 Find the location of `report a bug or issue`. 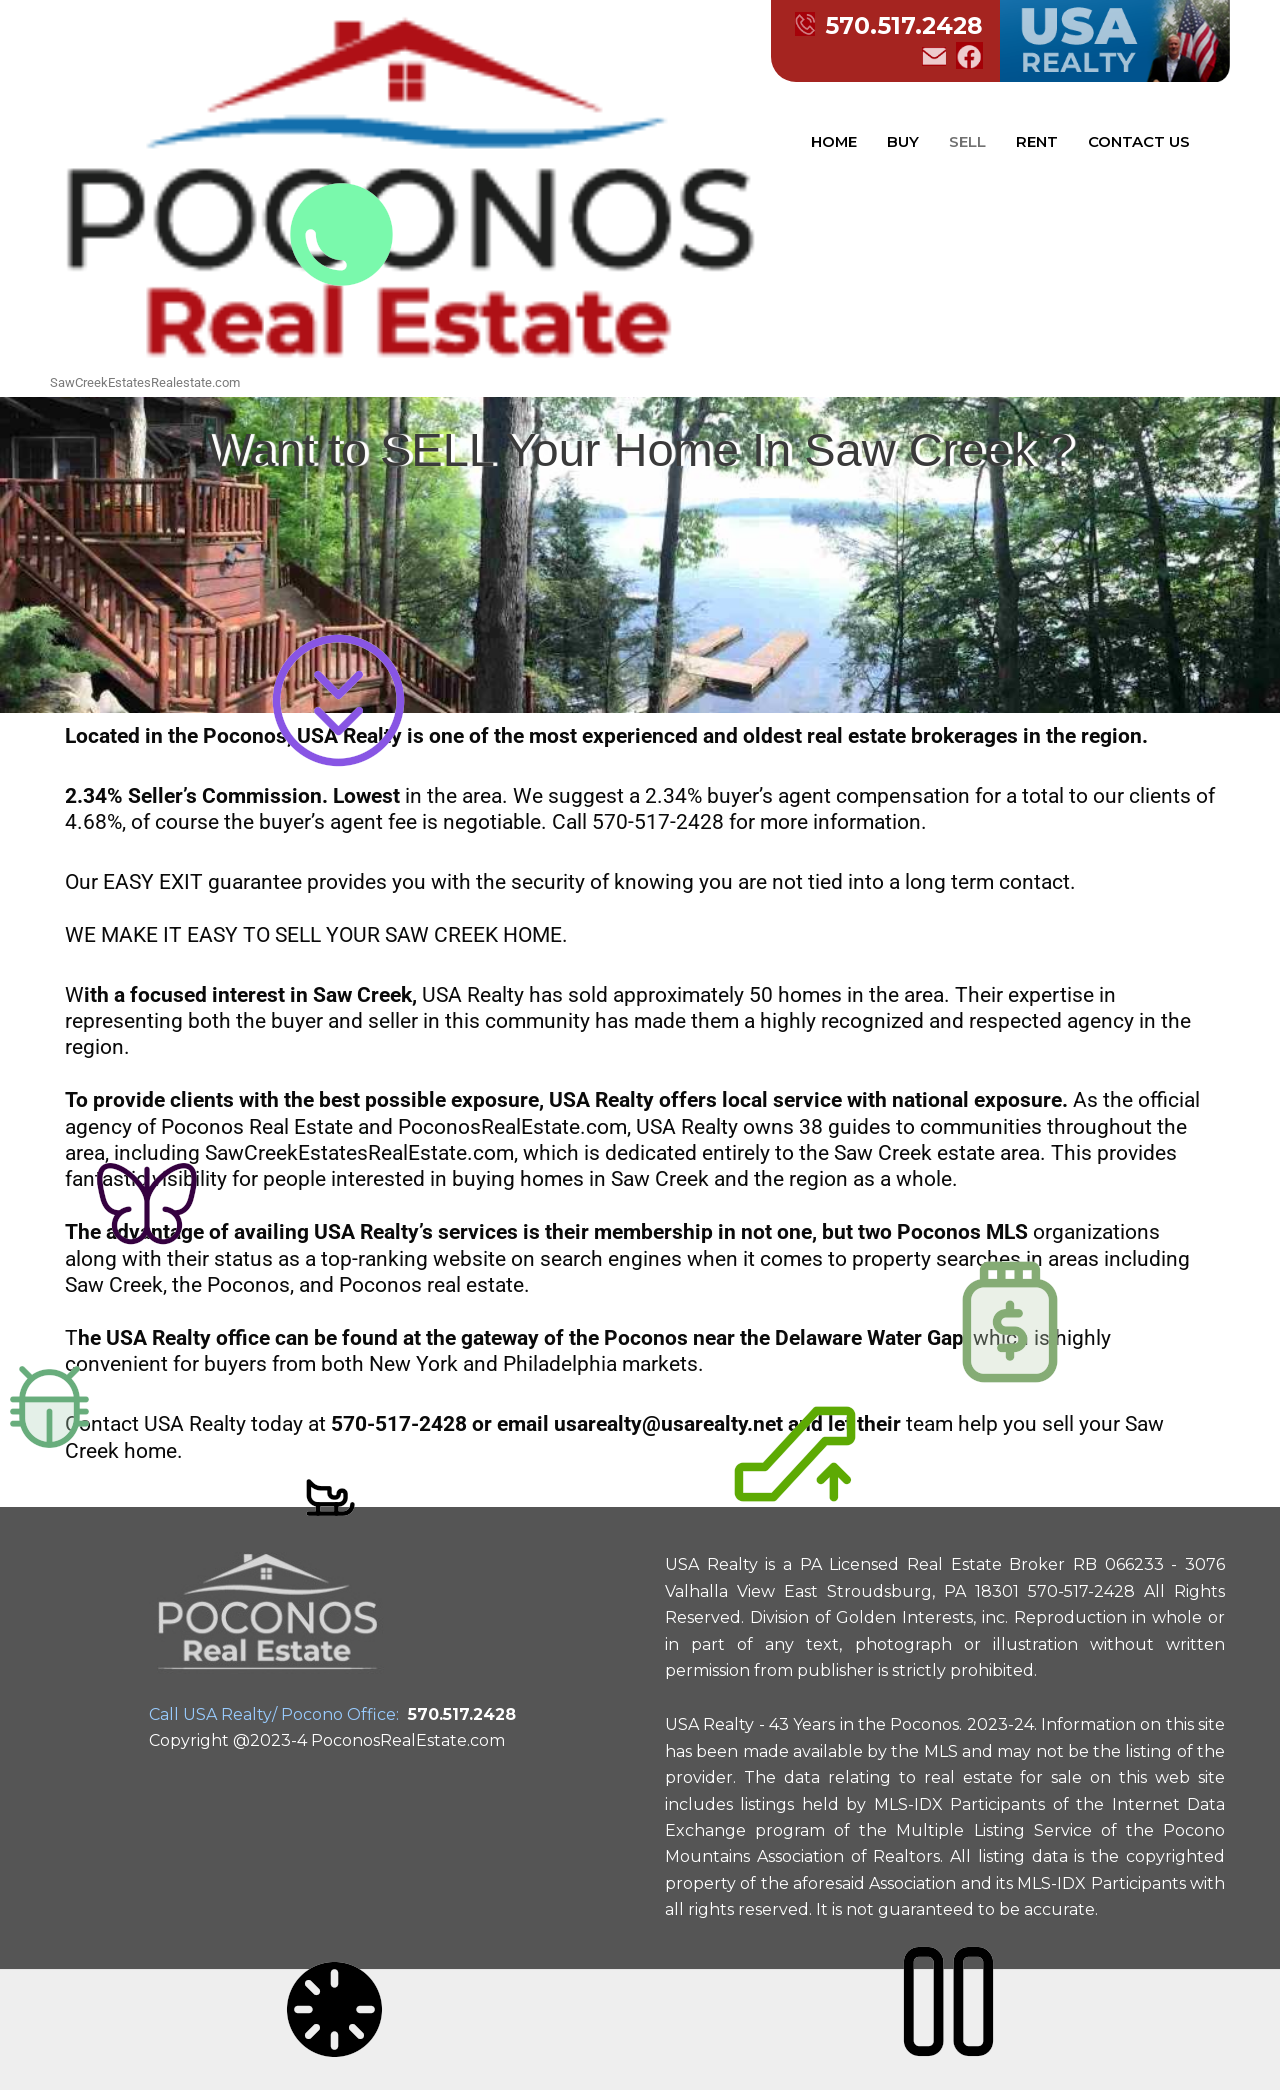

report a bug or issue is located at coordinates (49, 1405).